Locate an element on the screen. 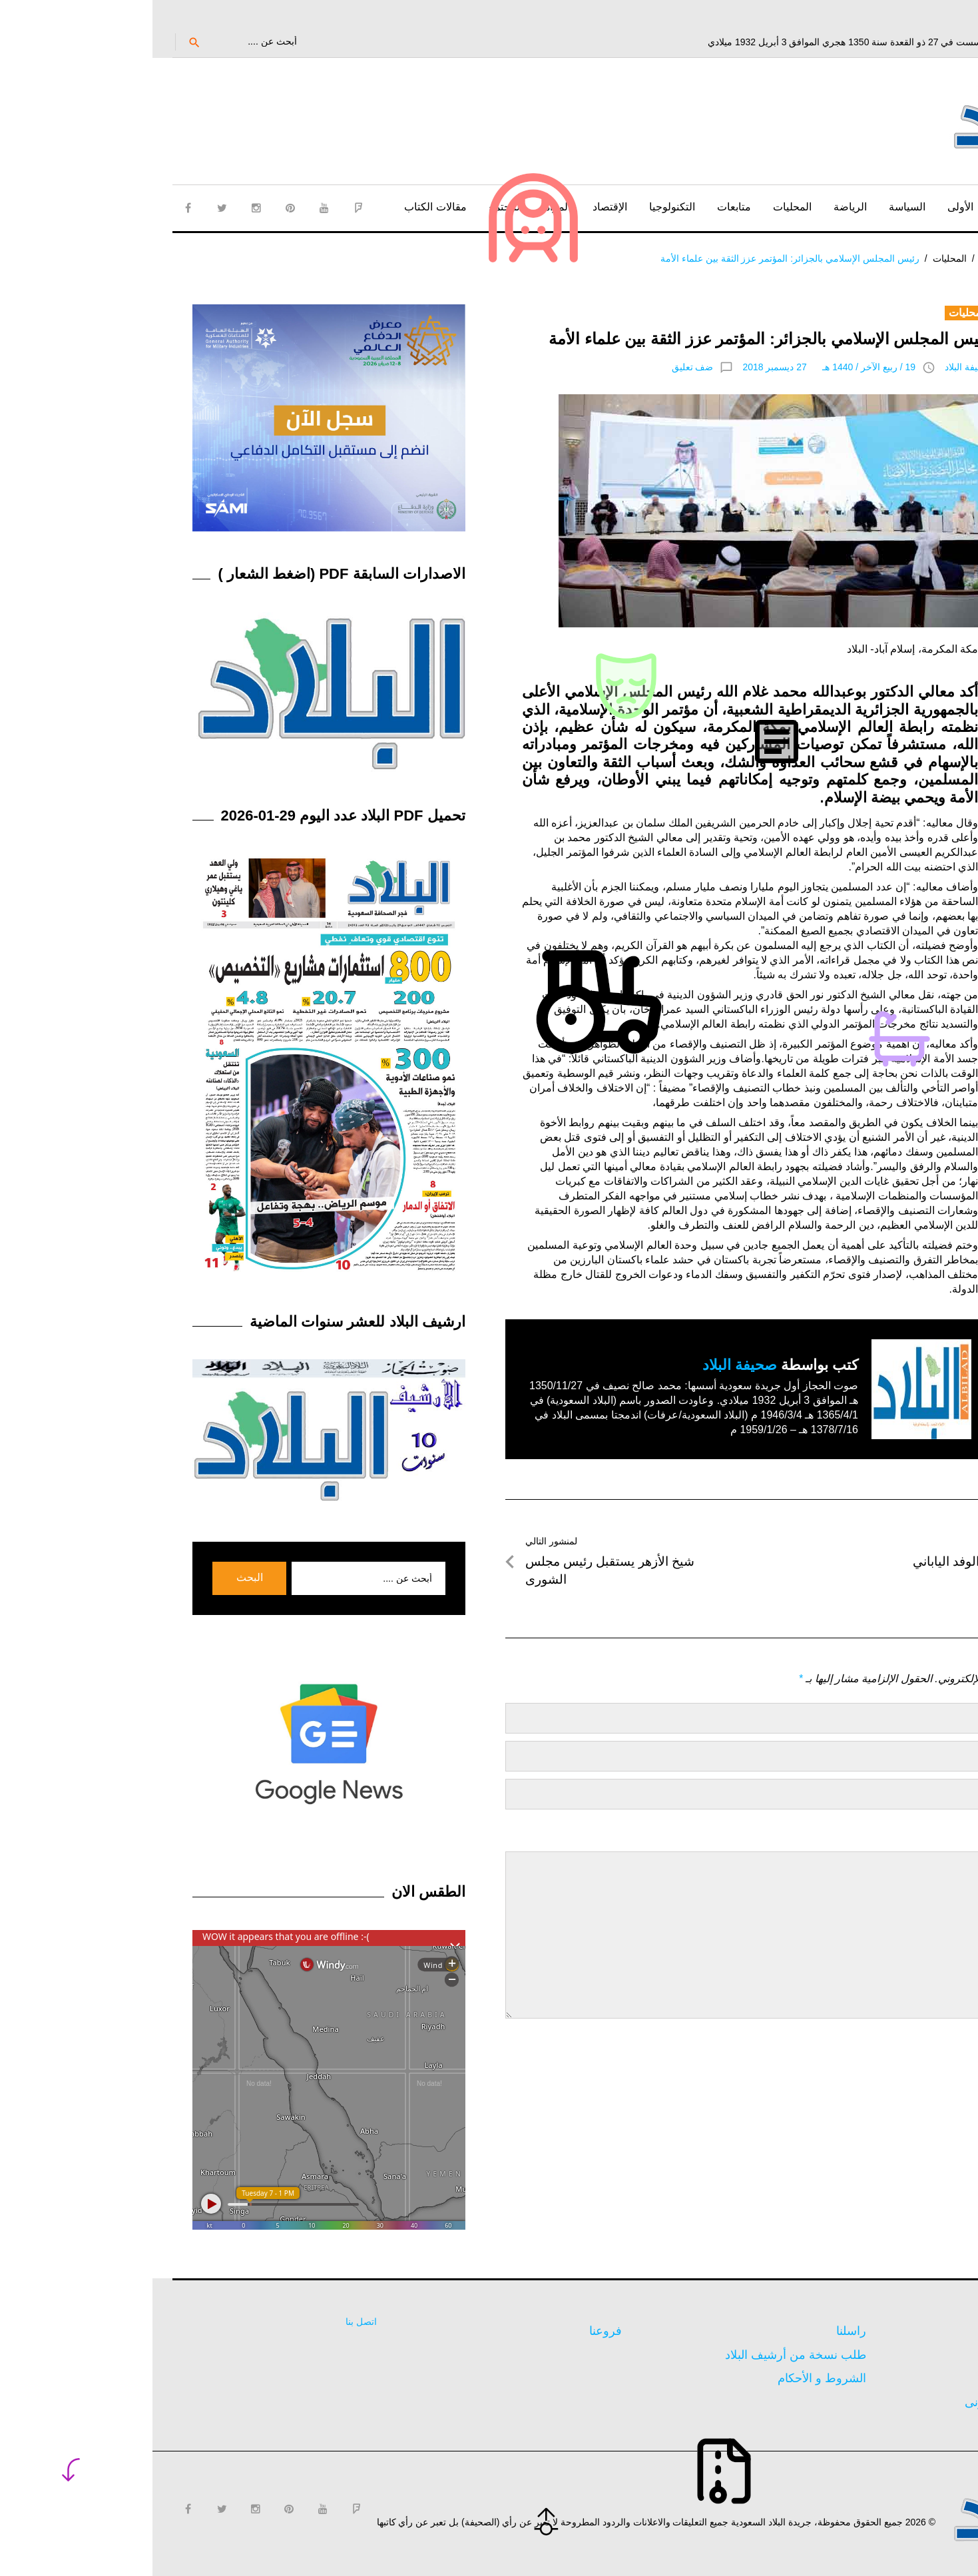 Image resolution: width=978 pixels, height=2576 pixels. indicates a sad or negative mood/emotion is located at coordinates (626, 683).